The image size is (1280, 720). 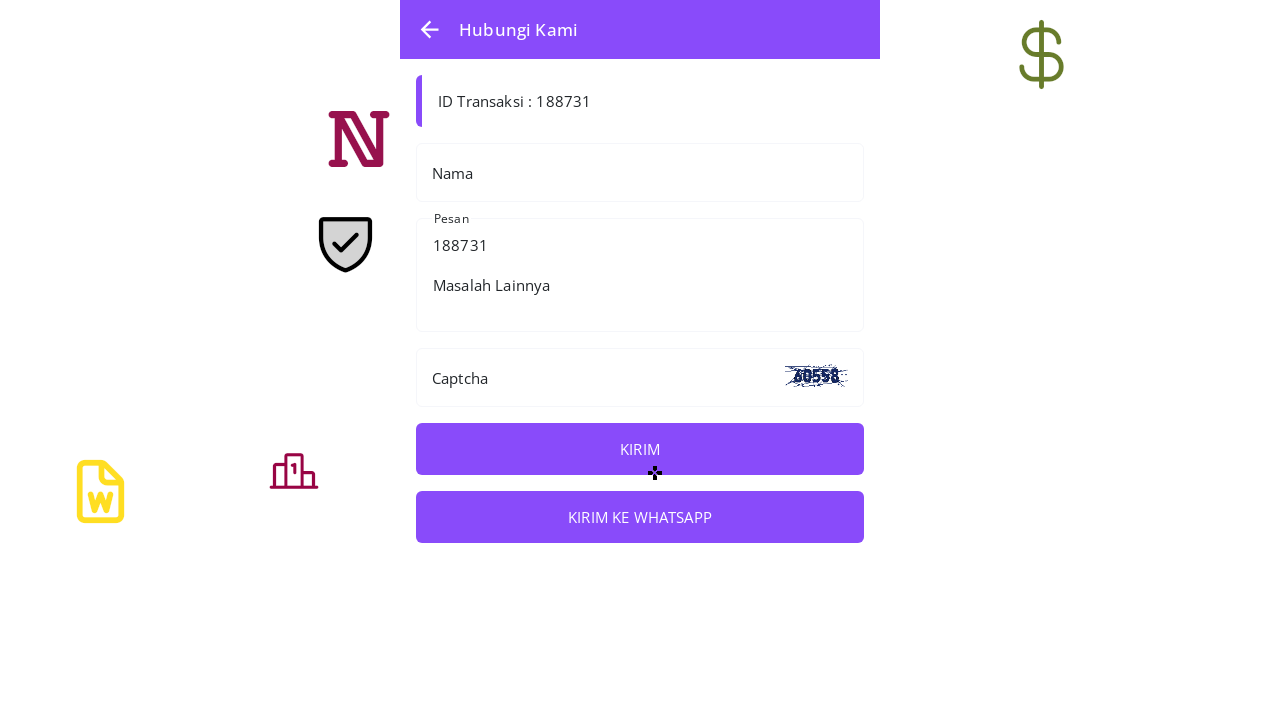 I want to click on open the Notion app, so click(x=359, y=139).